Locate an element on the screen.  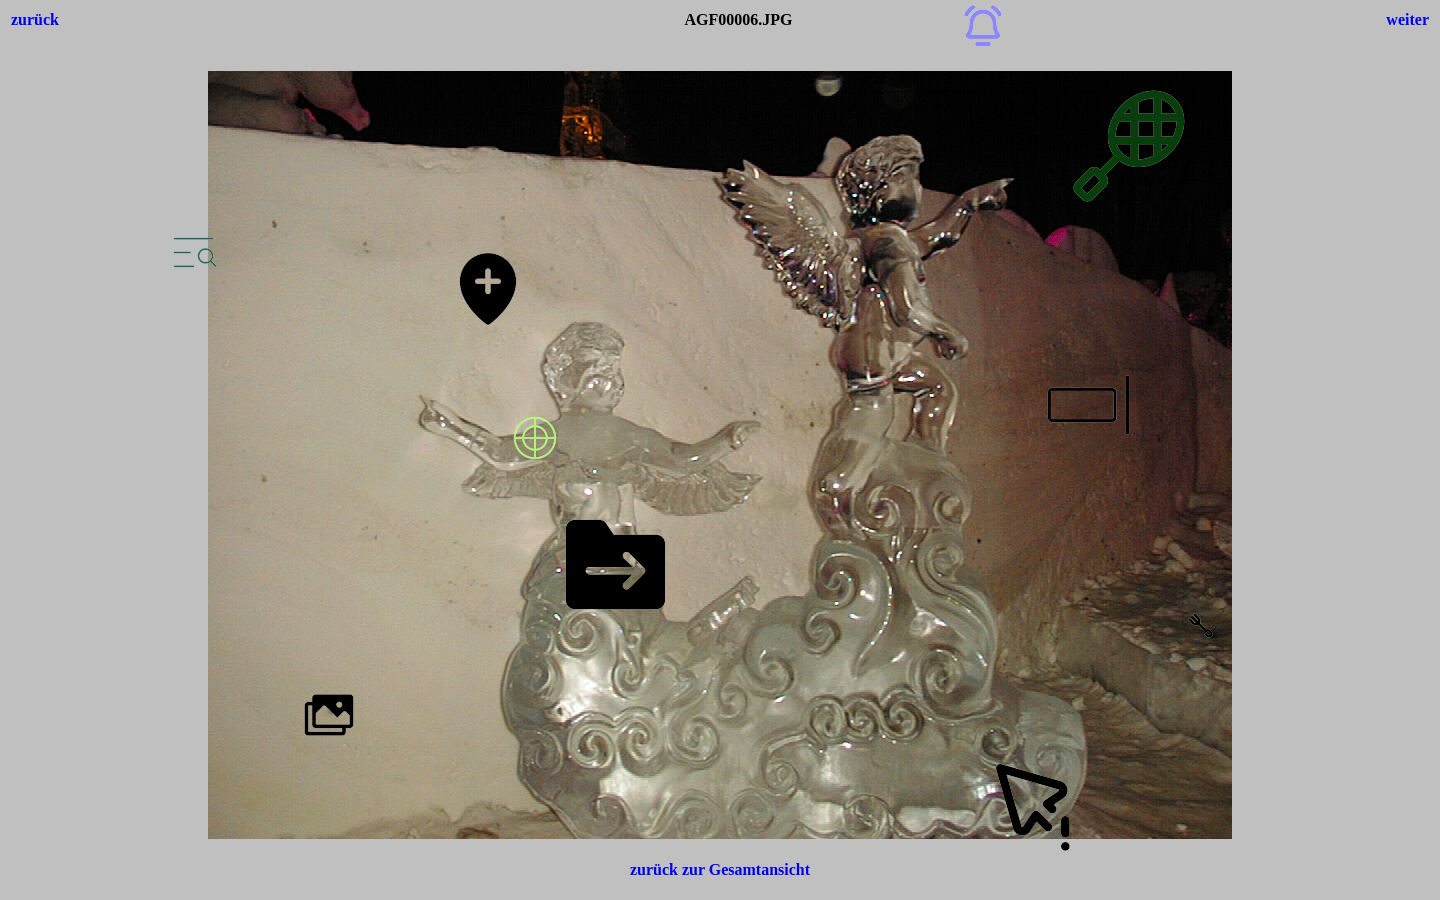
access grilling or barbecue tools is located at coordinates (1200, 625).